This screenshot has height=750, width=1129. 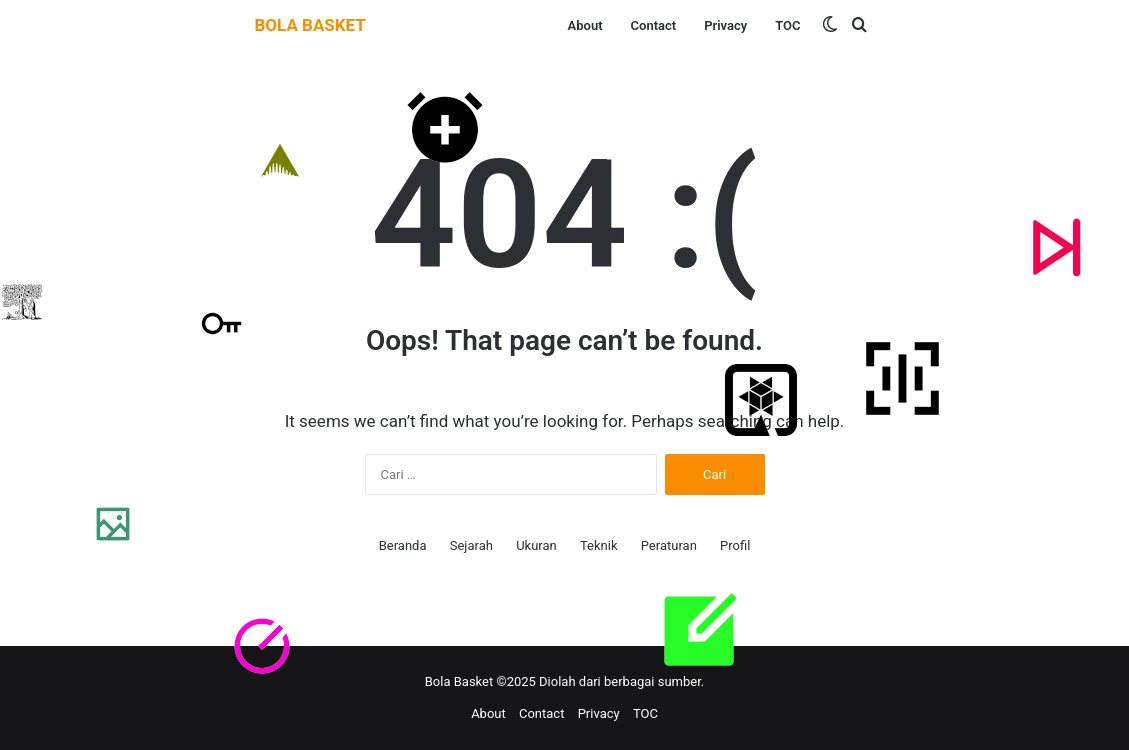 What do you see at coordinates (113, 524) in the screenshot?
I see `view image or photo` at bounding box center [113, 524].